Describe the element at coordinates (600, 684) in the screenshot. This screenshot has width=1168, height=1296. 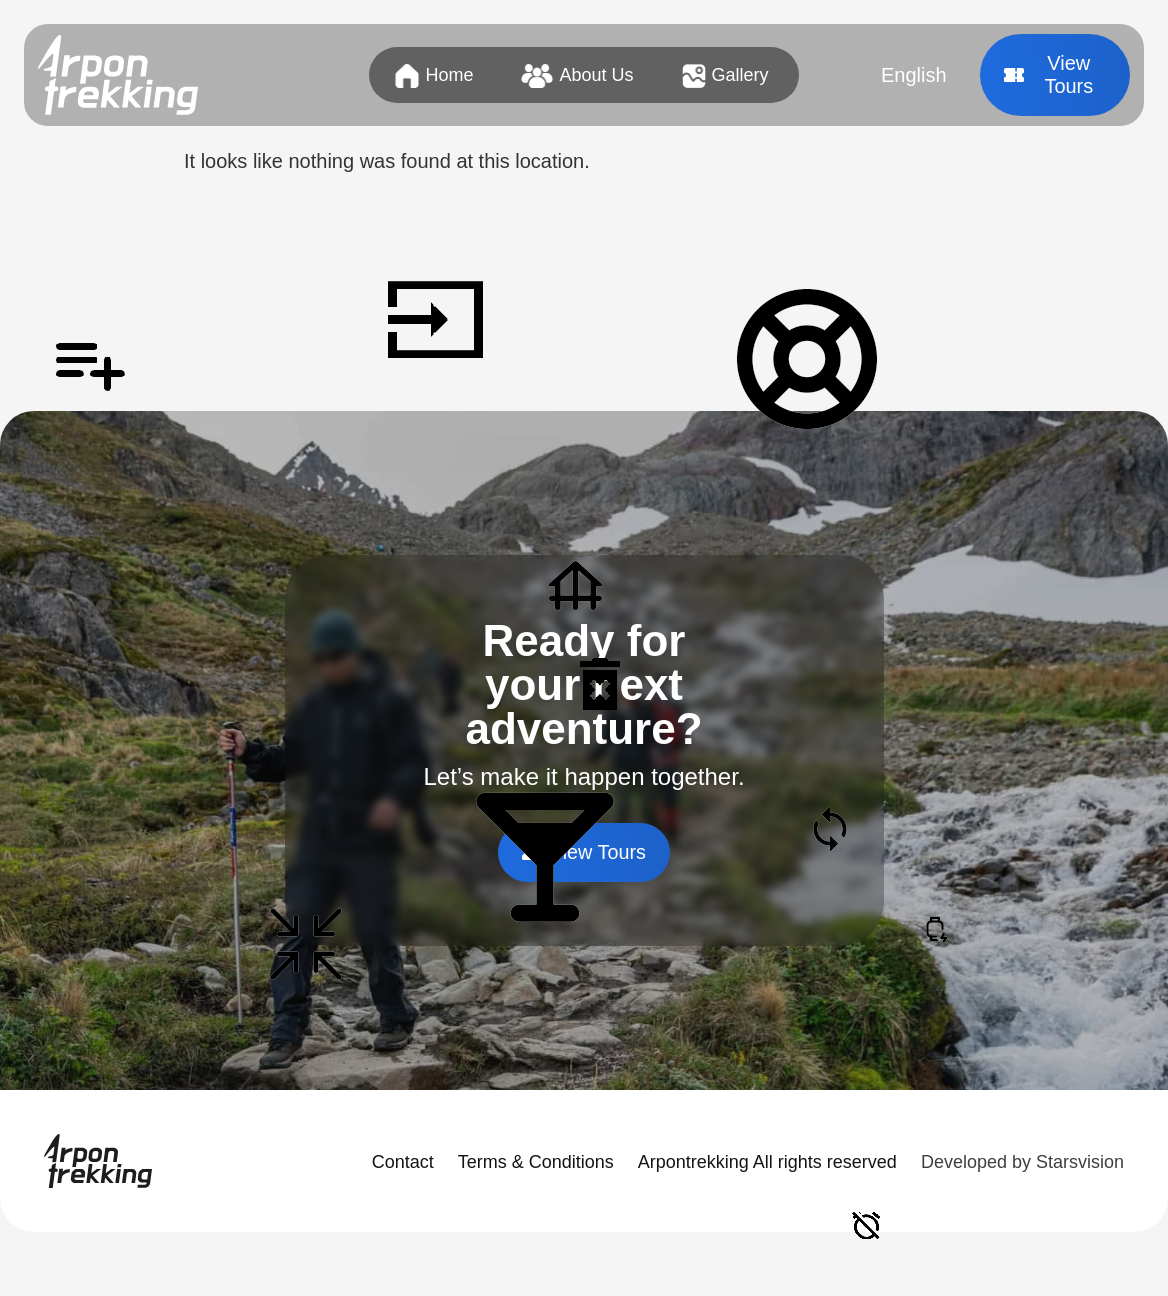
I see `permanently delete item` at that location.